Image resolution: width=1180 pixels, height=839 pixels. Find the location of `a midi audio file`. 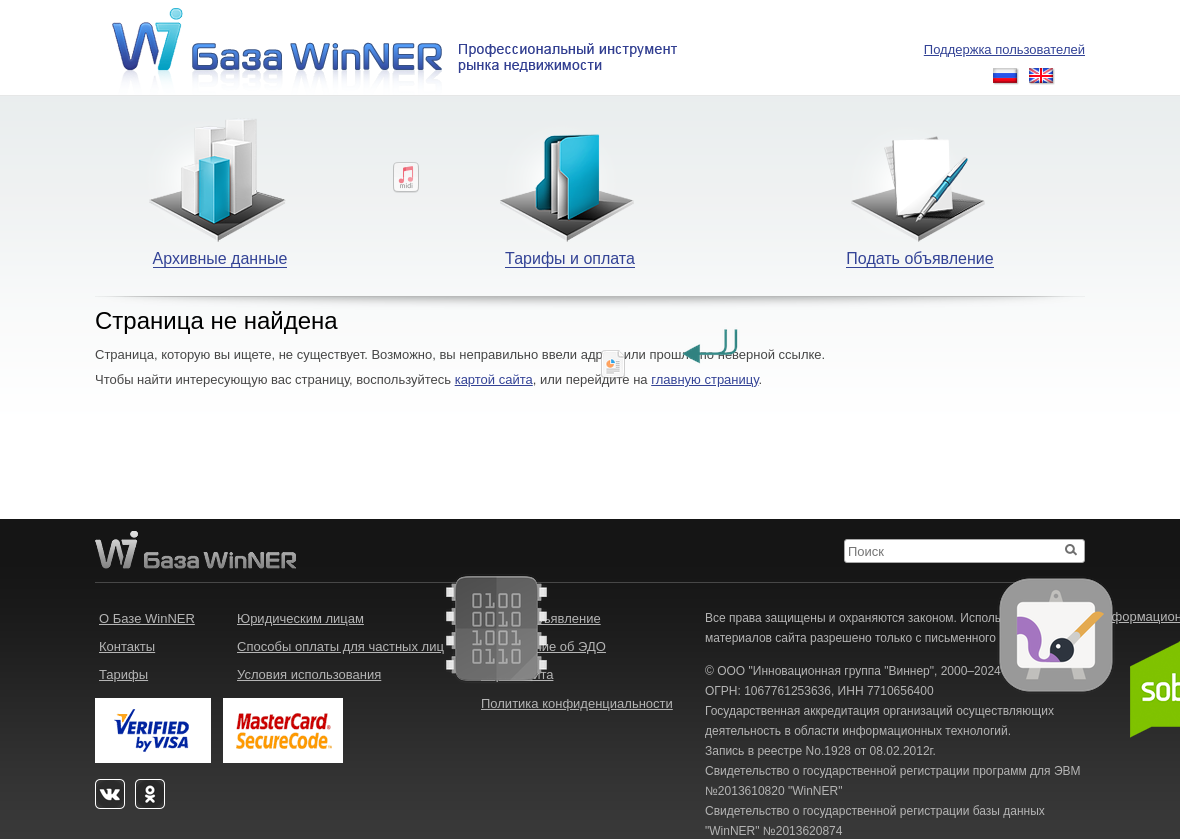

a midi audio file is located at coordinates (406, 177).